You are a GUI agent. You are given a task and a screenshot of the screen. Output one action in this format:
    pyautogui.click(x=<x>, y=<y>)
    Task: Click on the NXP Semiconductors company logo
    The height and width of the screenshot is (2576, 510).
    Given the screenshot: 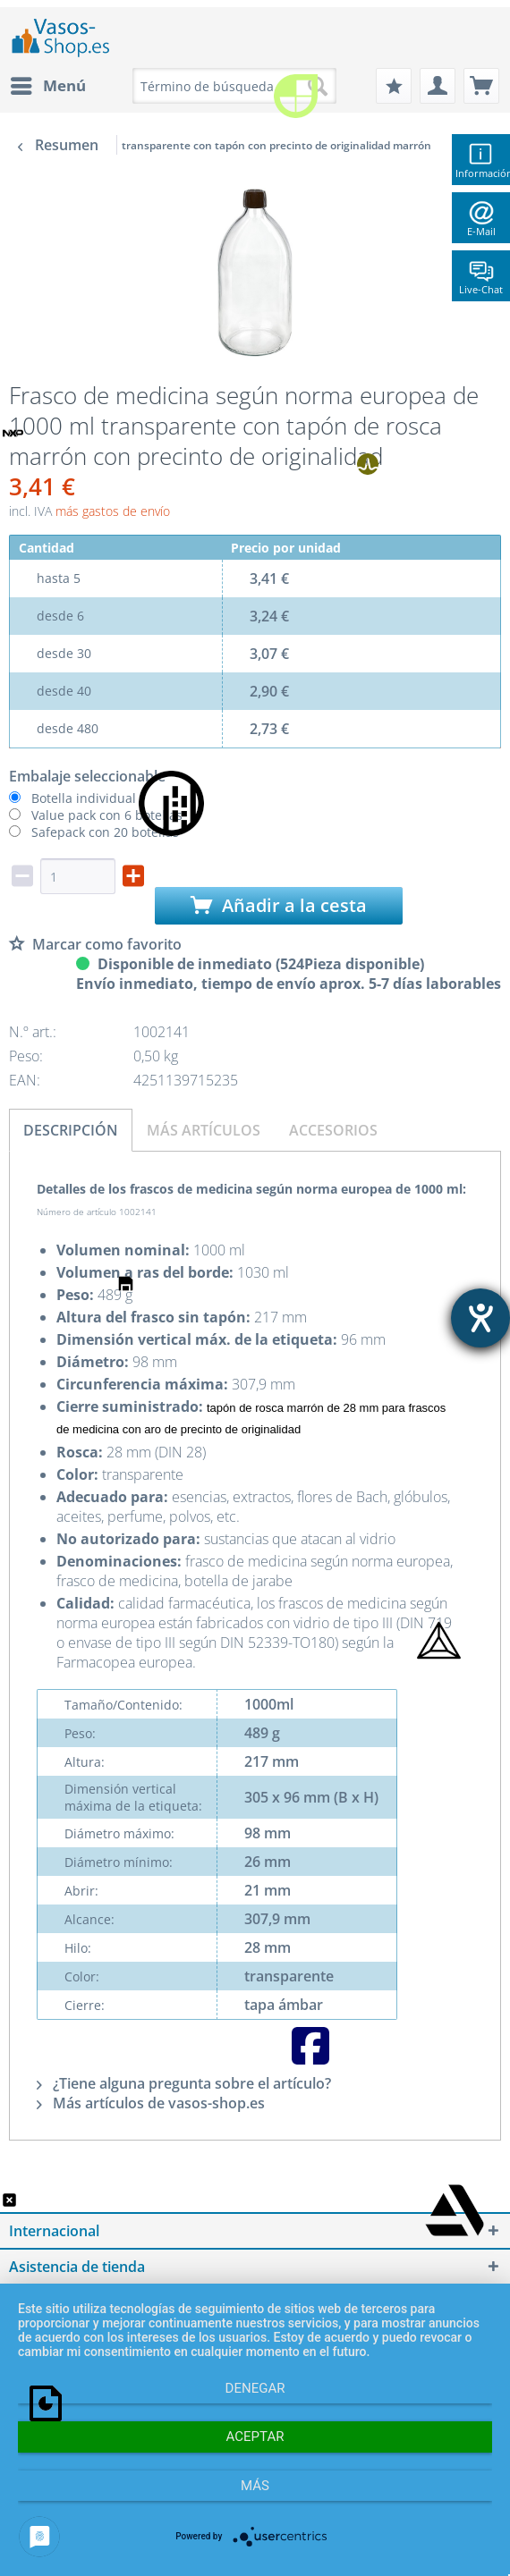 What is the action you would take?
    pyautogui.click(x=13, y=433)
    